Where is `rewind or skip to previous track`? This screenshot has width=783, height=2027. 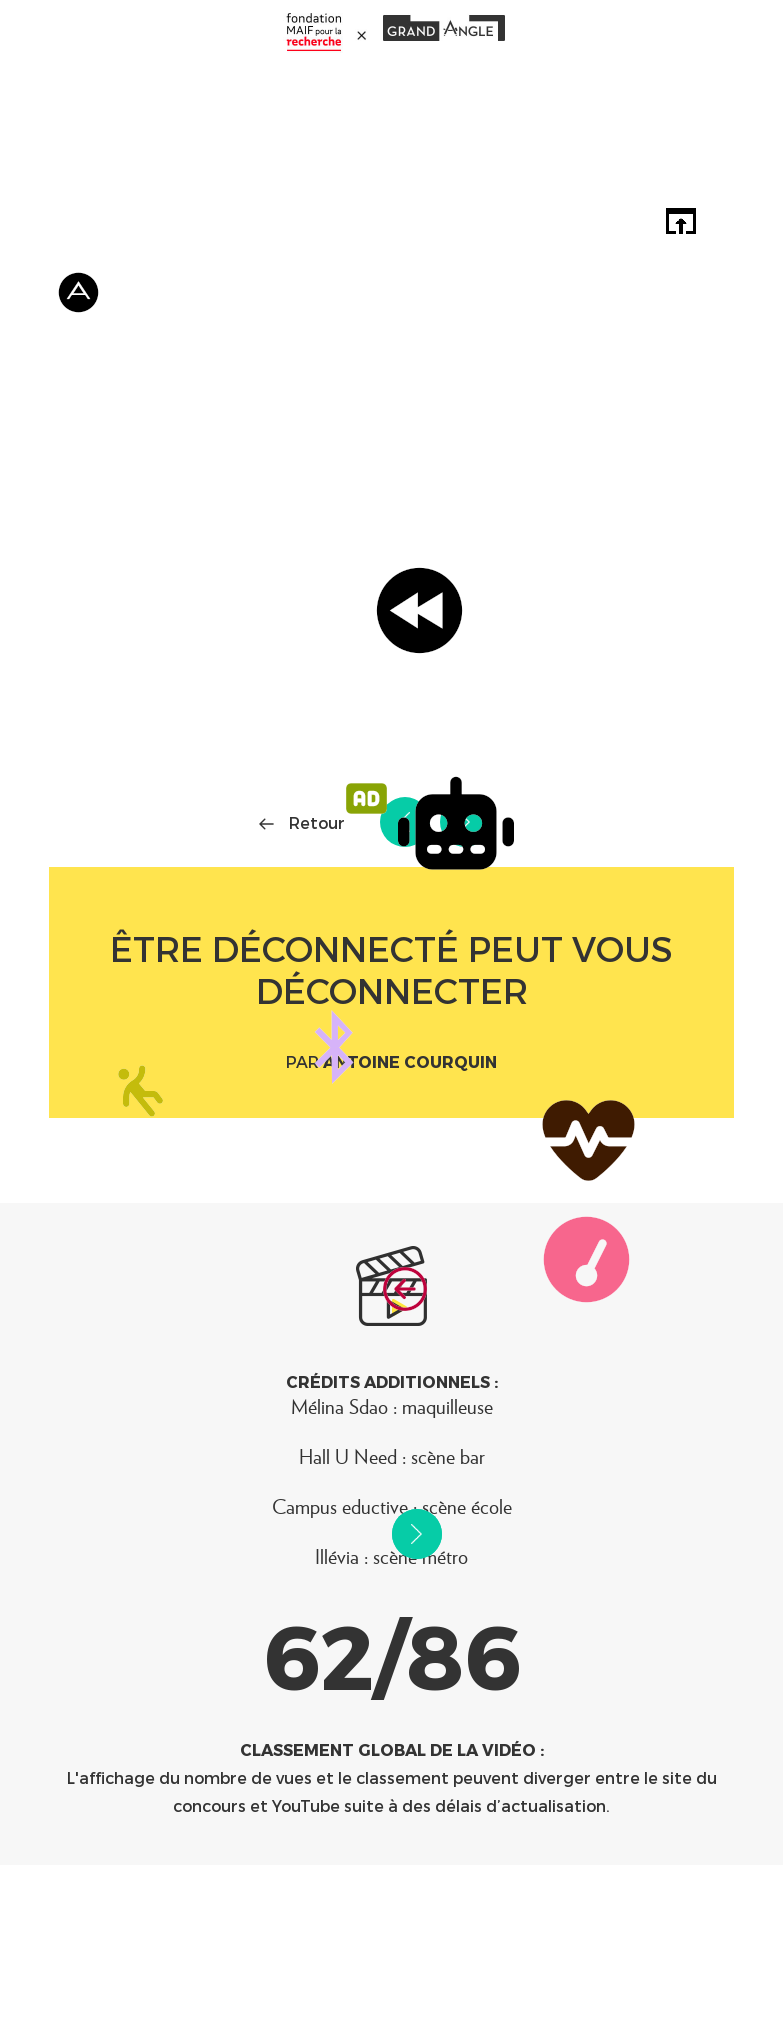
rewind or skip to previous track is located at coordinates (419, 610).